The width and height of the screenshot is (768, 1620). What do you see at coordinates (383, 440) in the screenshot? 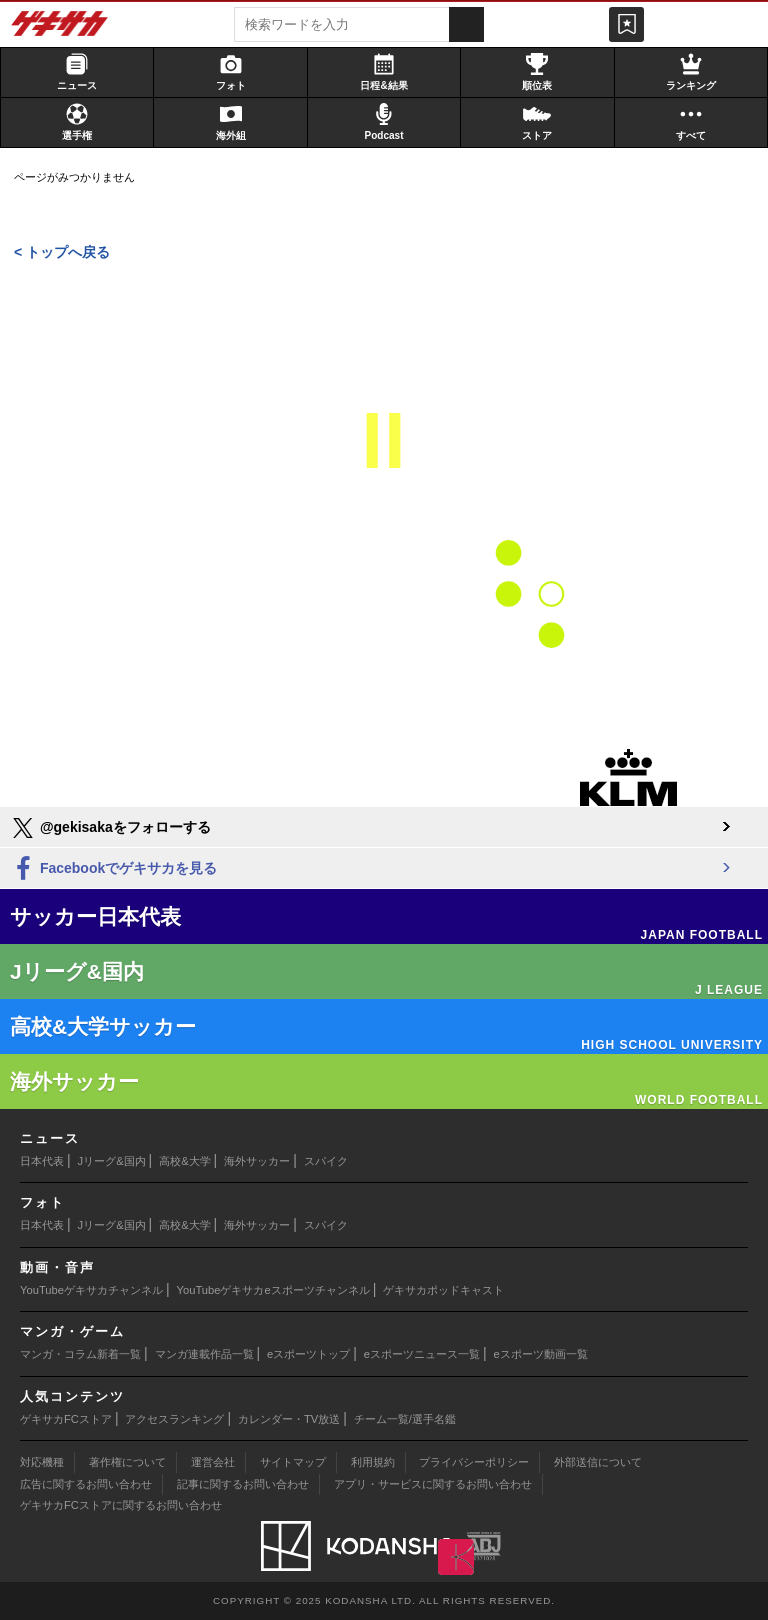
I see `open the ElevenLabs app` at bounding box center [383, 440].